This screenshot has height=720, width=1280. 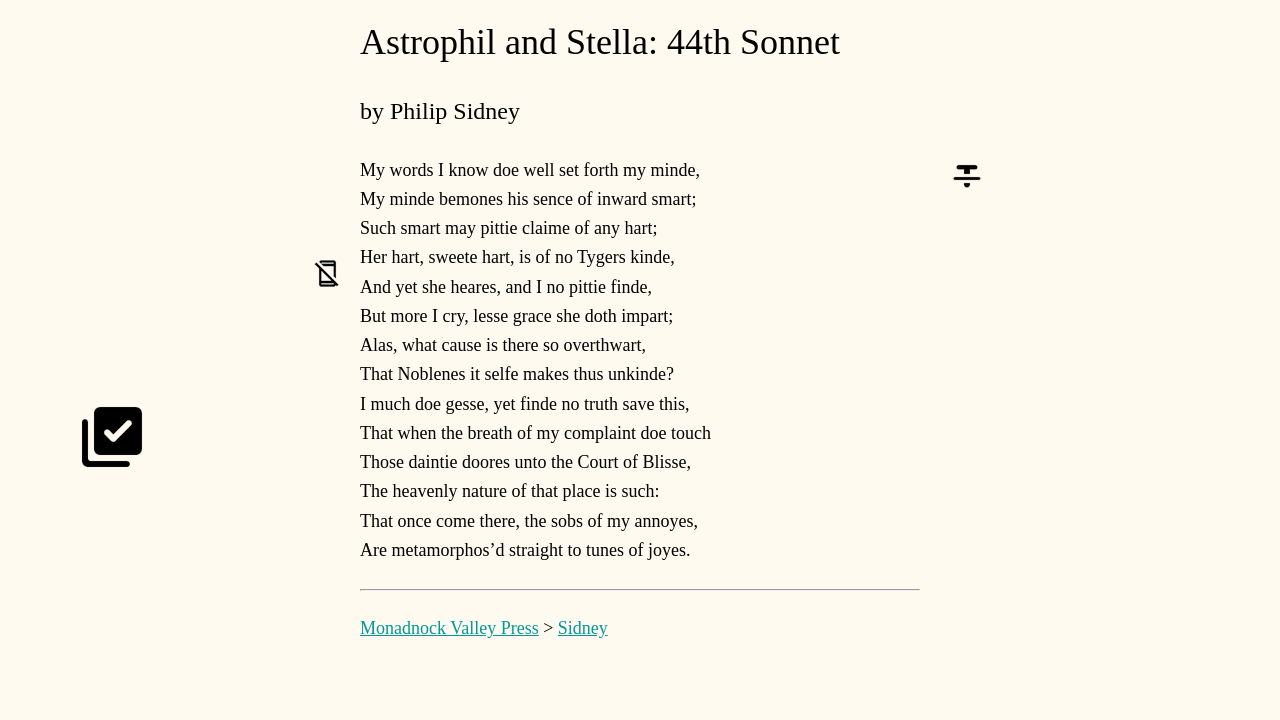 I want to click on item successfully added to library, so click(x=112, y=437).